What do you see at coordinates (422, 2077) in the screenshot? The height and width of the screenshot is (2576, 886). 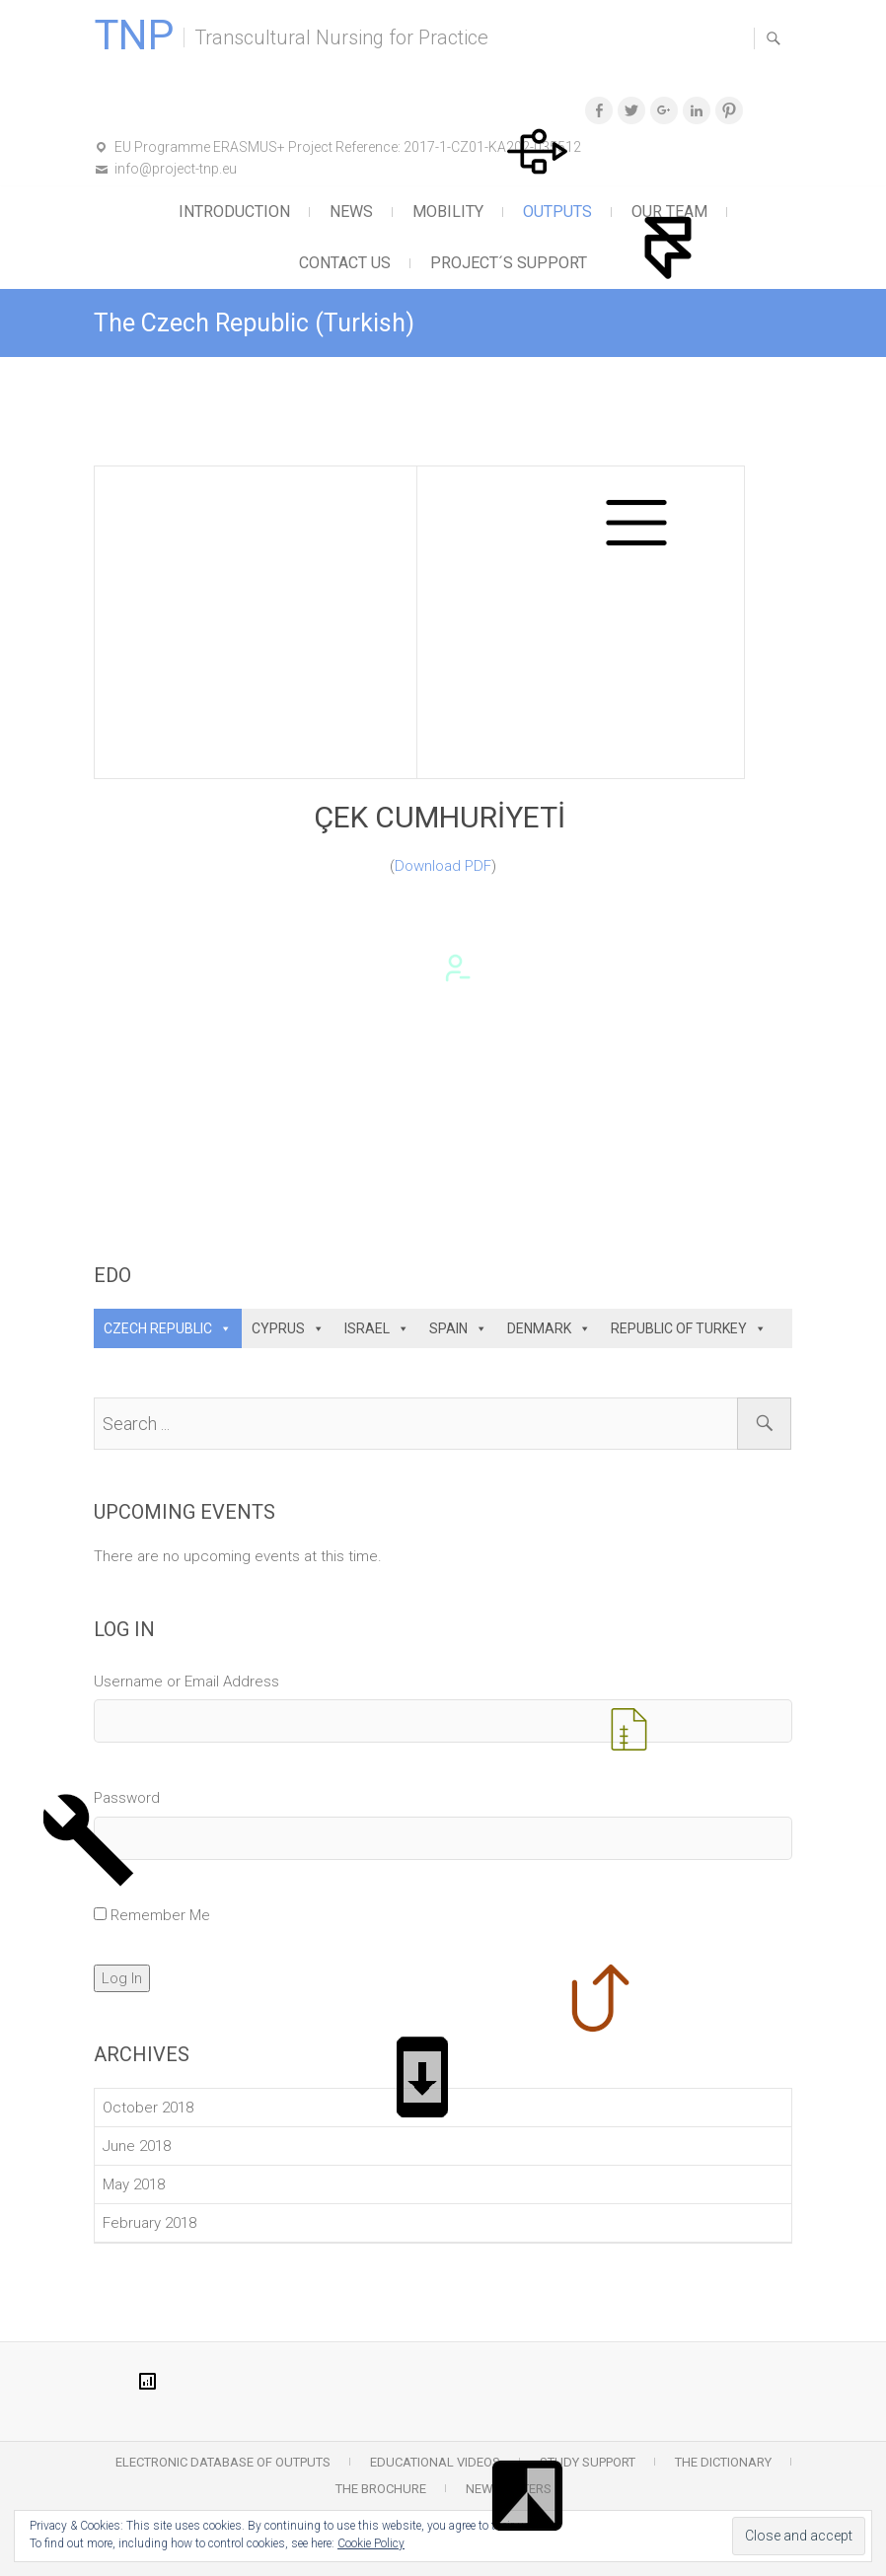 I see `system update available for download` at bounding box center [422, 2077].